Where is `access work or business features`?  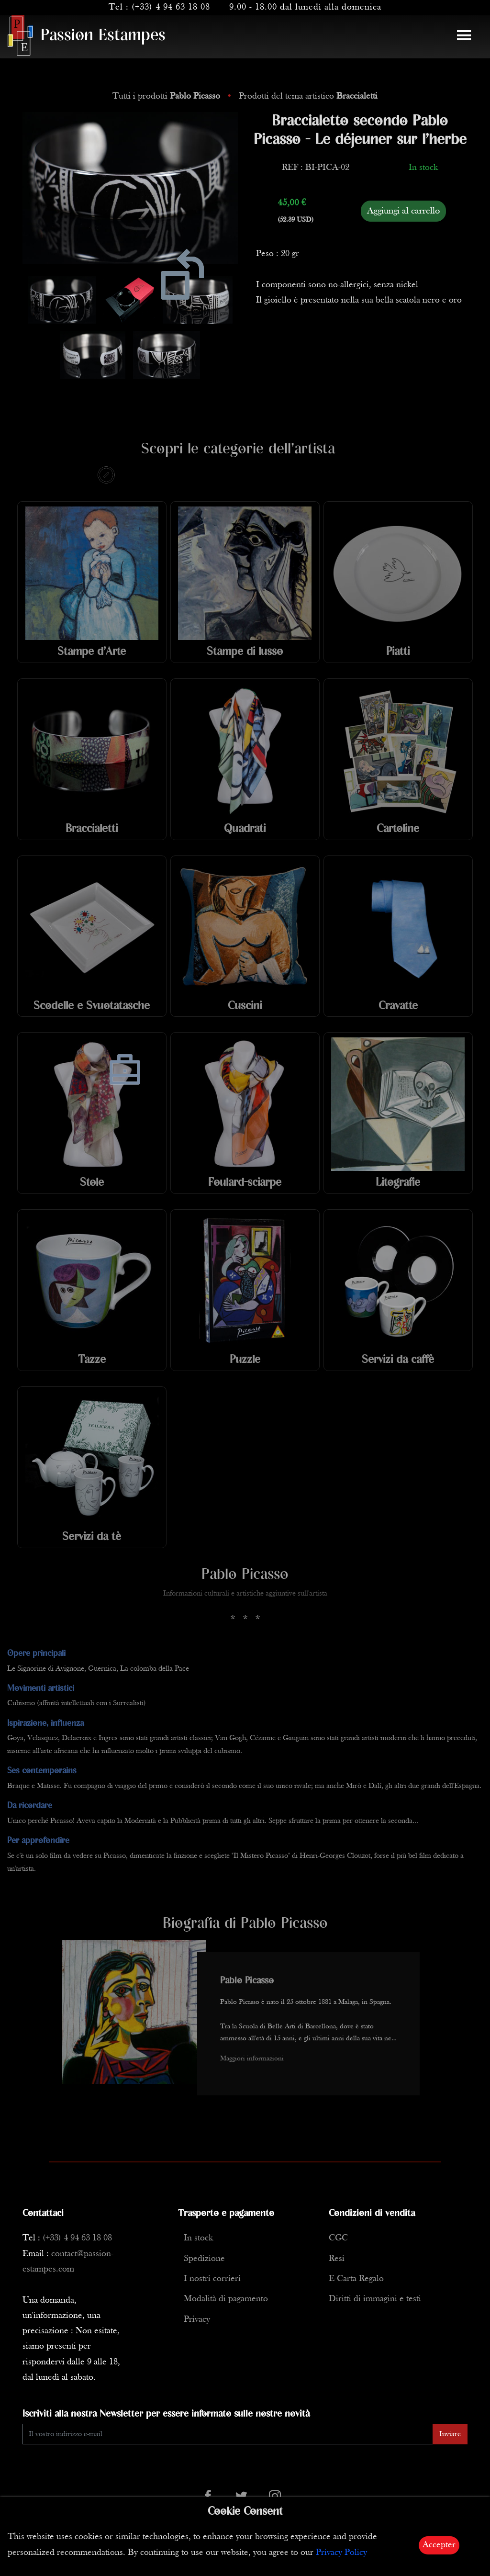 access work or business features is located at coordinates (125, 1071).